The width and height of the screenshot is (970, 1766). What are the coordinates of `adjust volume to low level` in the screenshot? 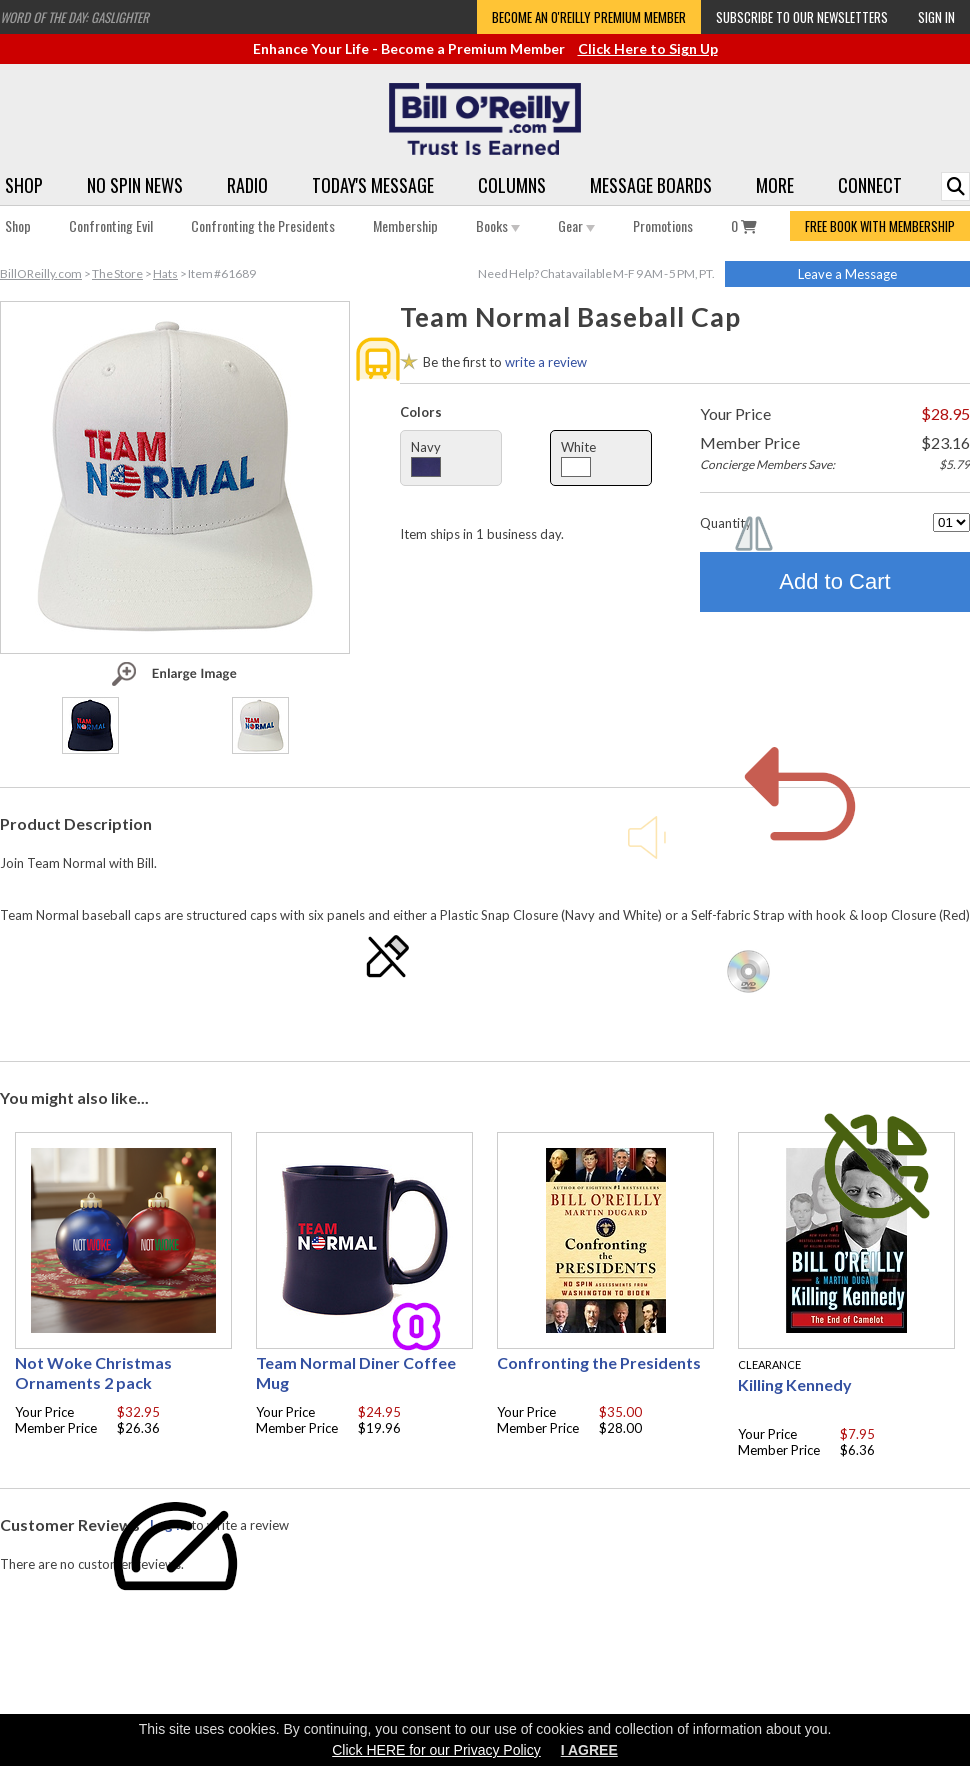 It's located at (649, 837).